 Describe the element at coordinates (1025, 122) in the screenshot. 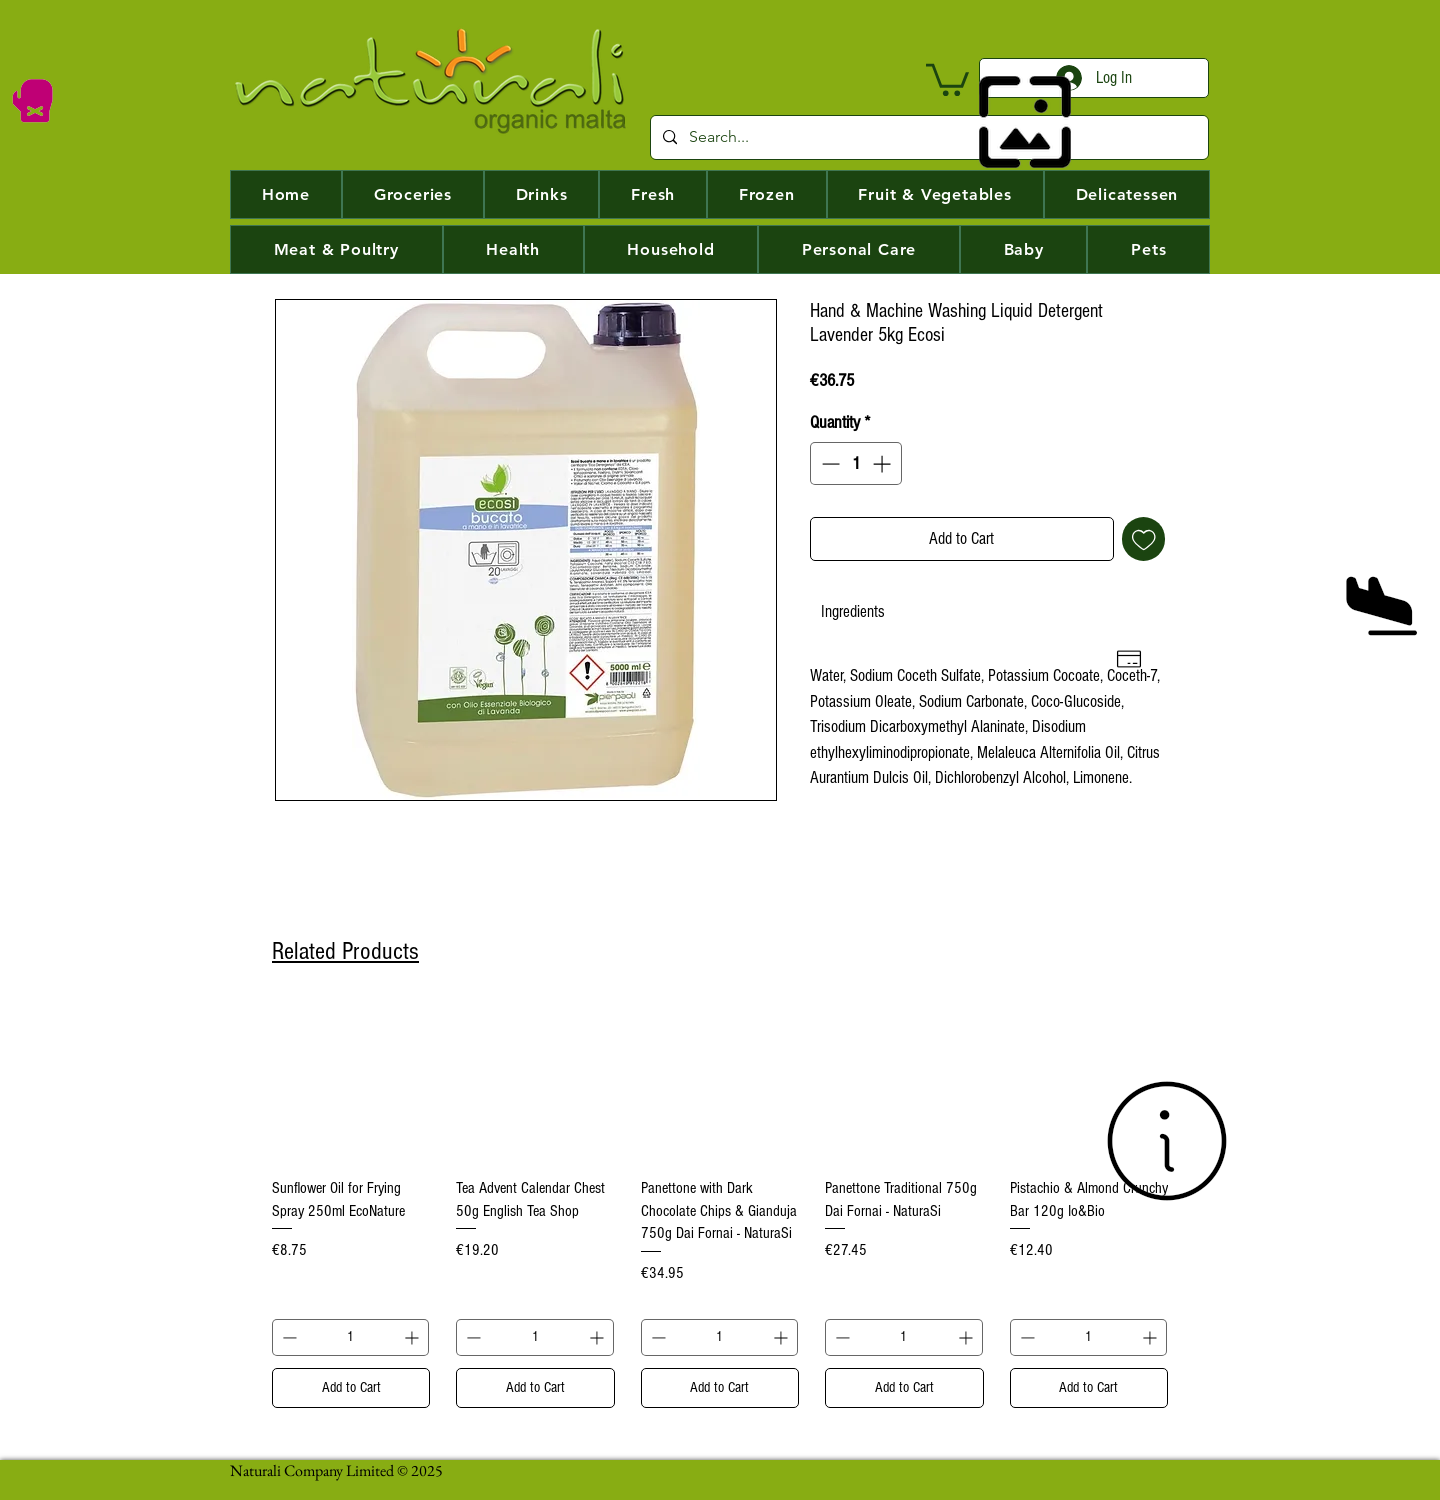

I see `change wallpaper or background image` at that location.